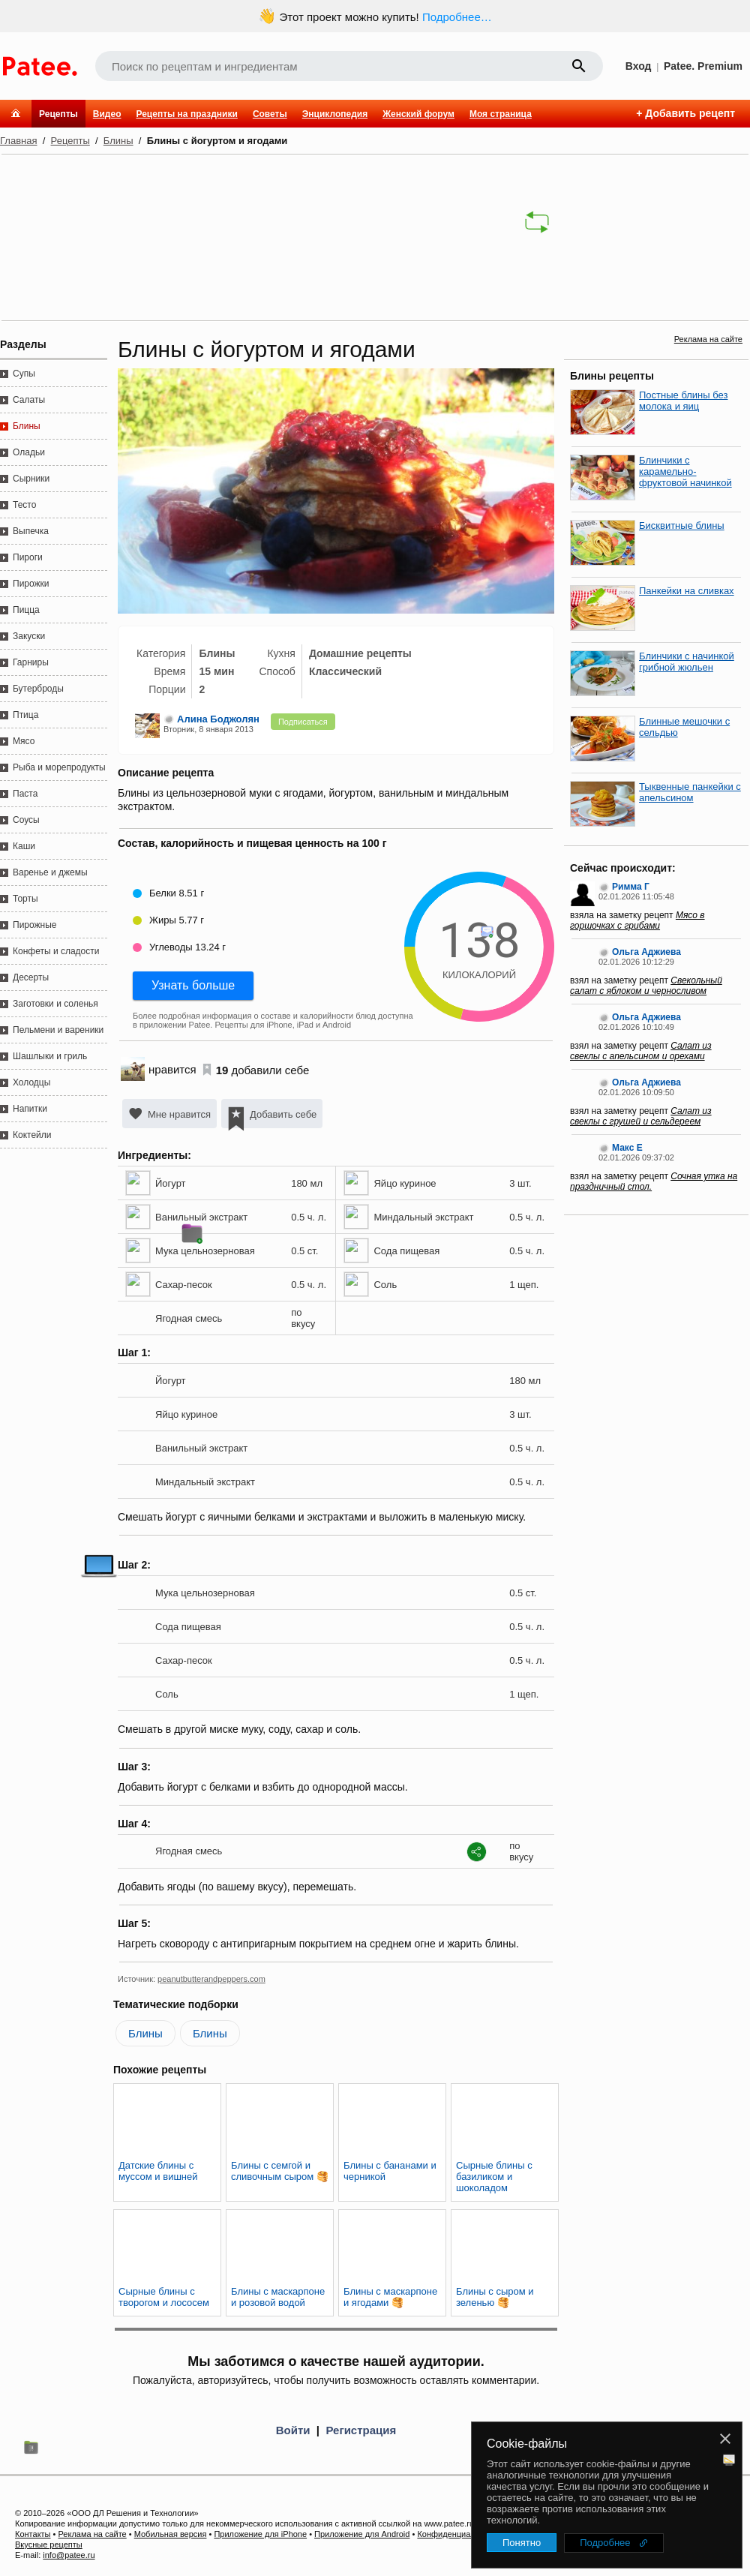 This screenshot has height=2576, width=750. I want to click on compose a new email message, so click(487, 931).